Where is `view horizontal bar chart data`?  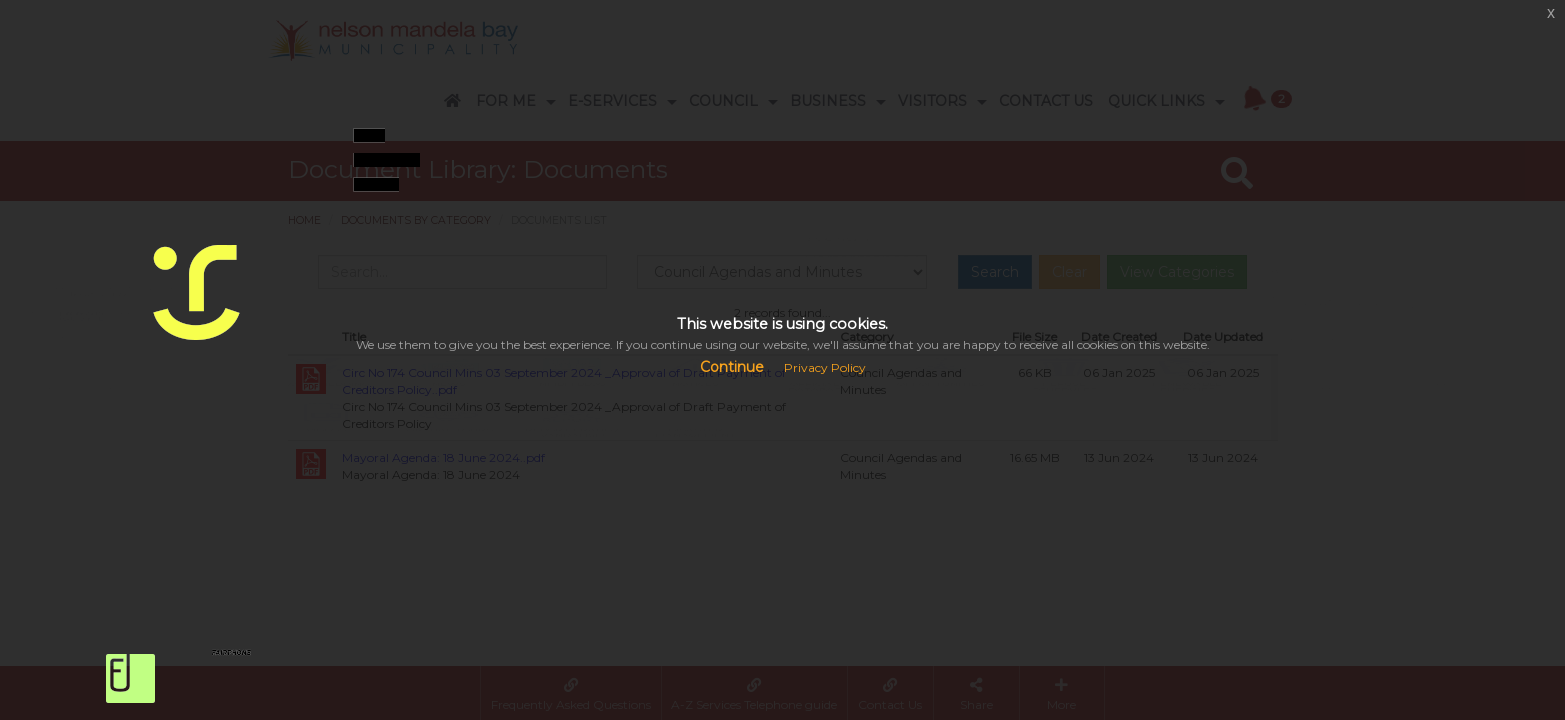 view horizontal bar chart data is located at coordinates (385, 160).